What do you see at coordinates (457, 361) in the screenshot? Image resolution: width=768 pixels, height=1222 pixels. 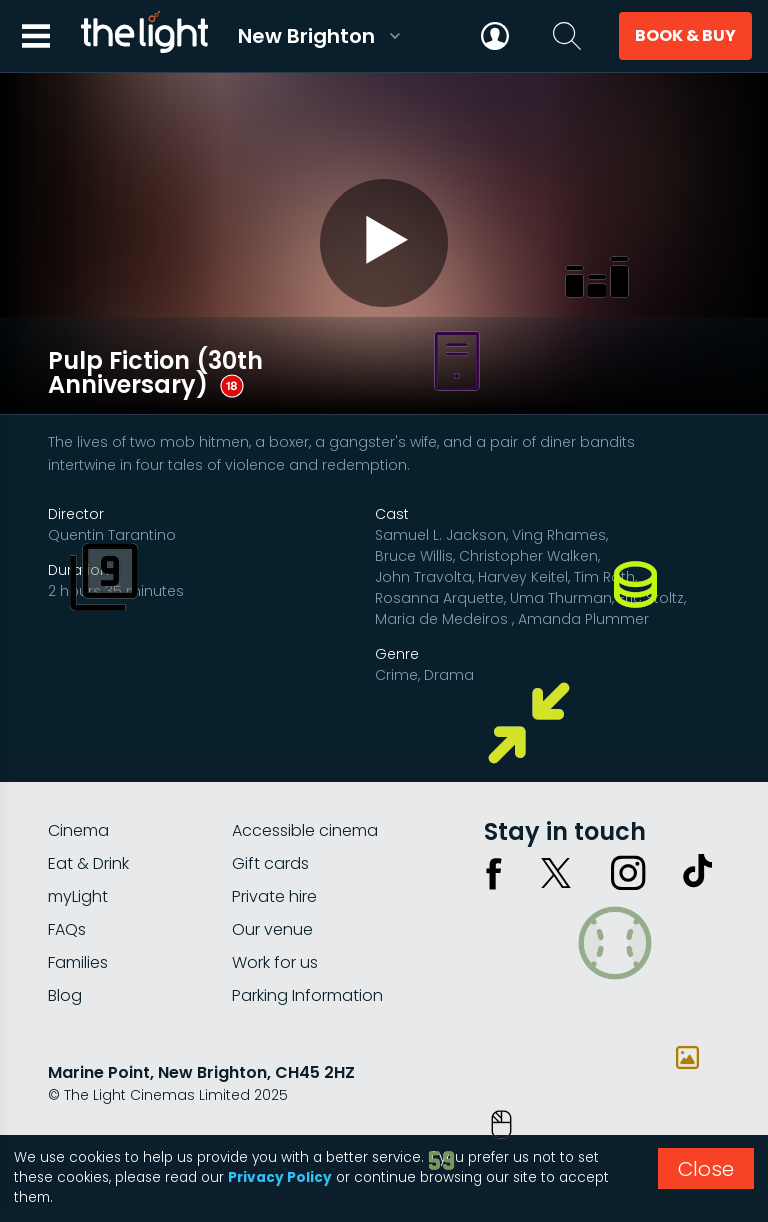 I see `access desktop computer or server settings` at bounding box center [457, 361].